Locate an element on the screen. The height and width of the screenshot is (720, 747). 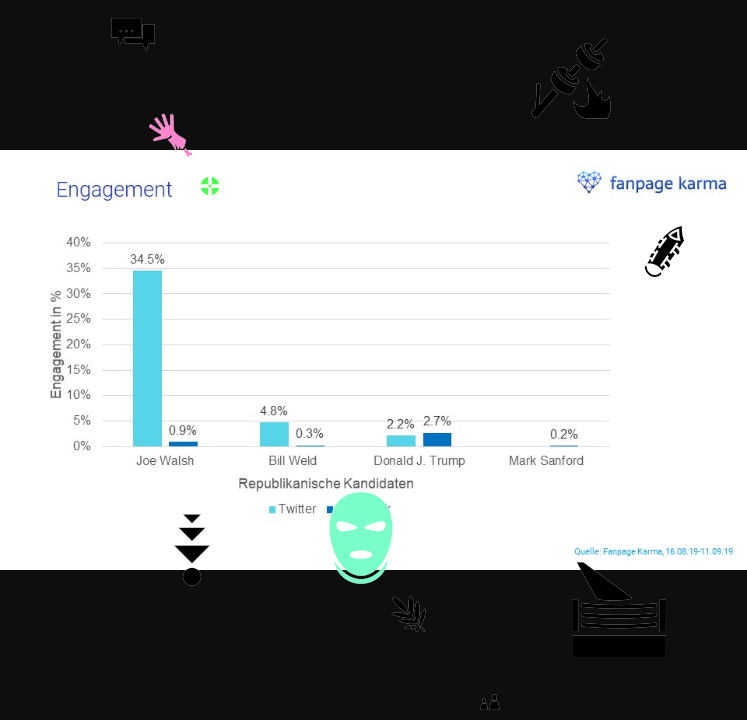
indicates a defeated enemy or combat event in a game is located at coordinates (170, 135).